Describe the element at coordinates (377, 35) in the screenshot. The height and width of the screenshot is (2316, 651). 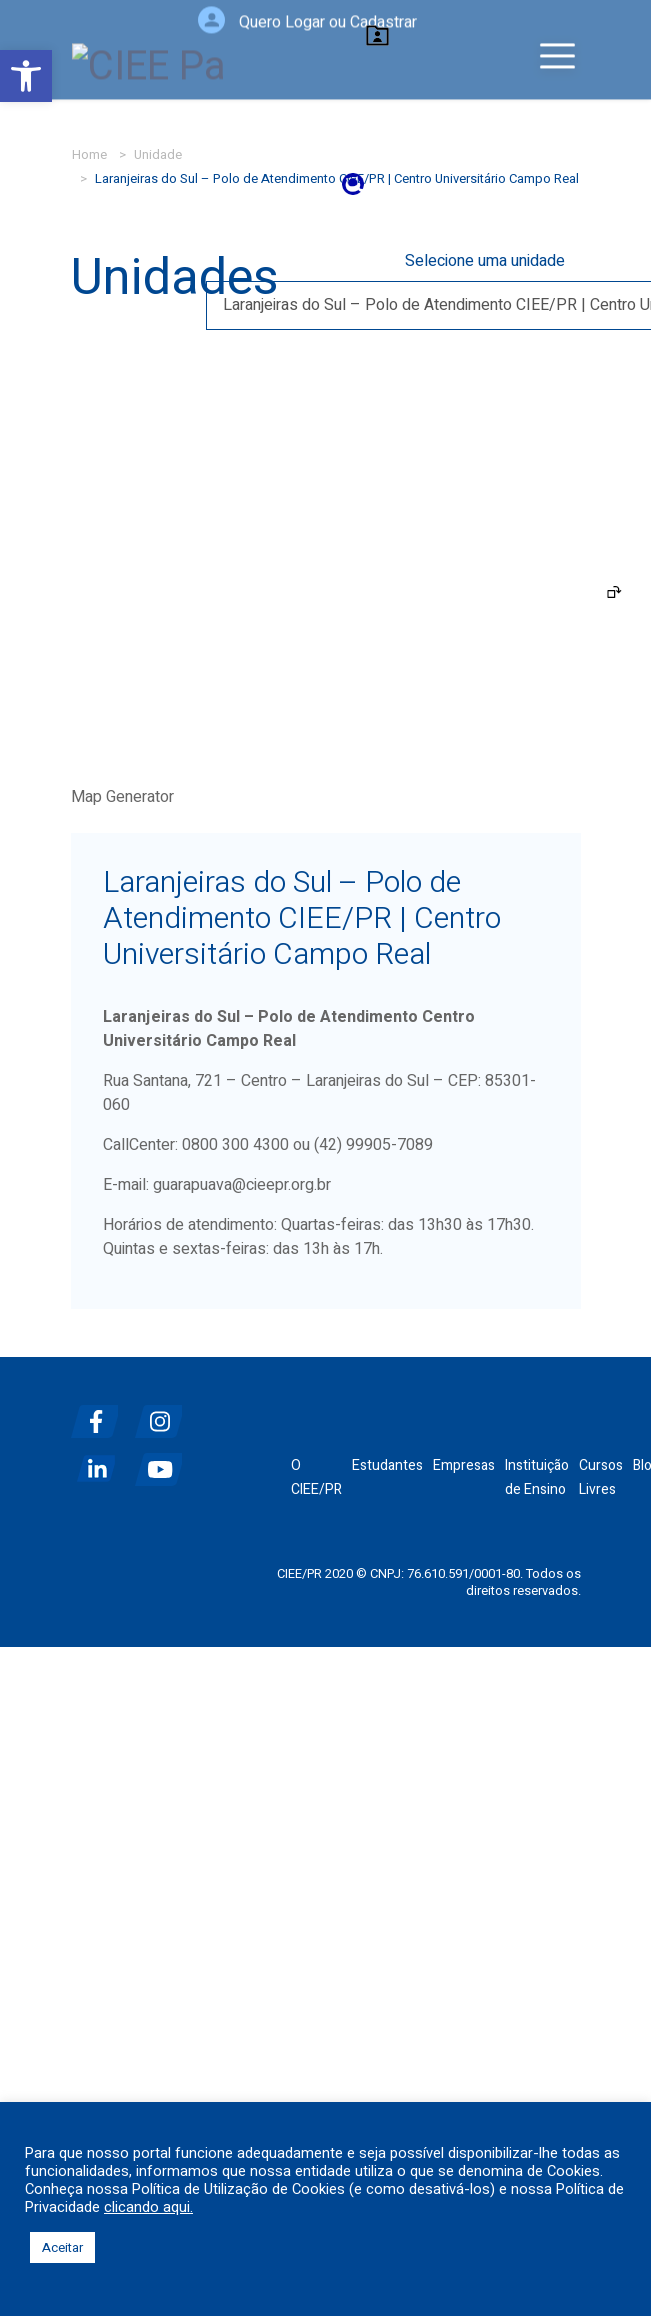
I see `access user profile documents` at that location.